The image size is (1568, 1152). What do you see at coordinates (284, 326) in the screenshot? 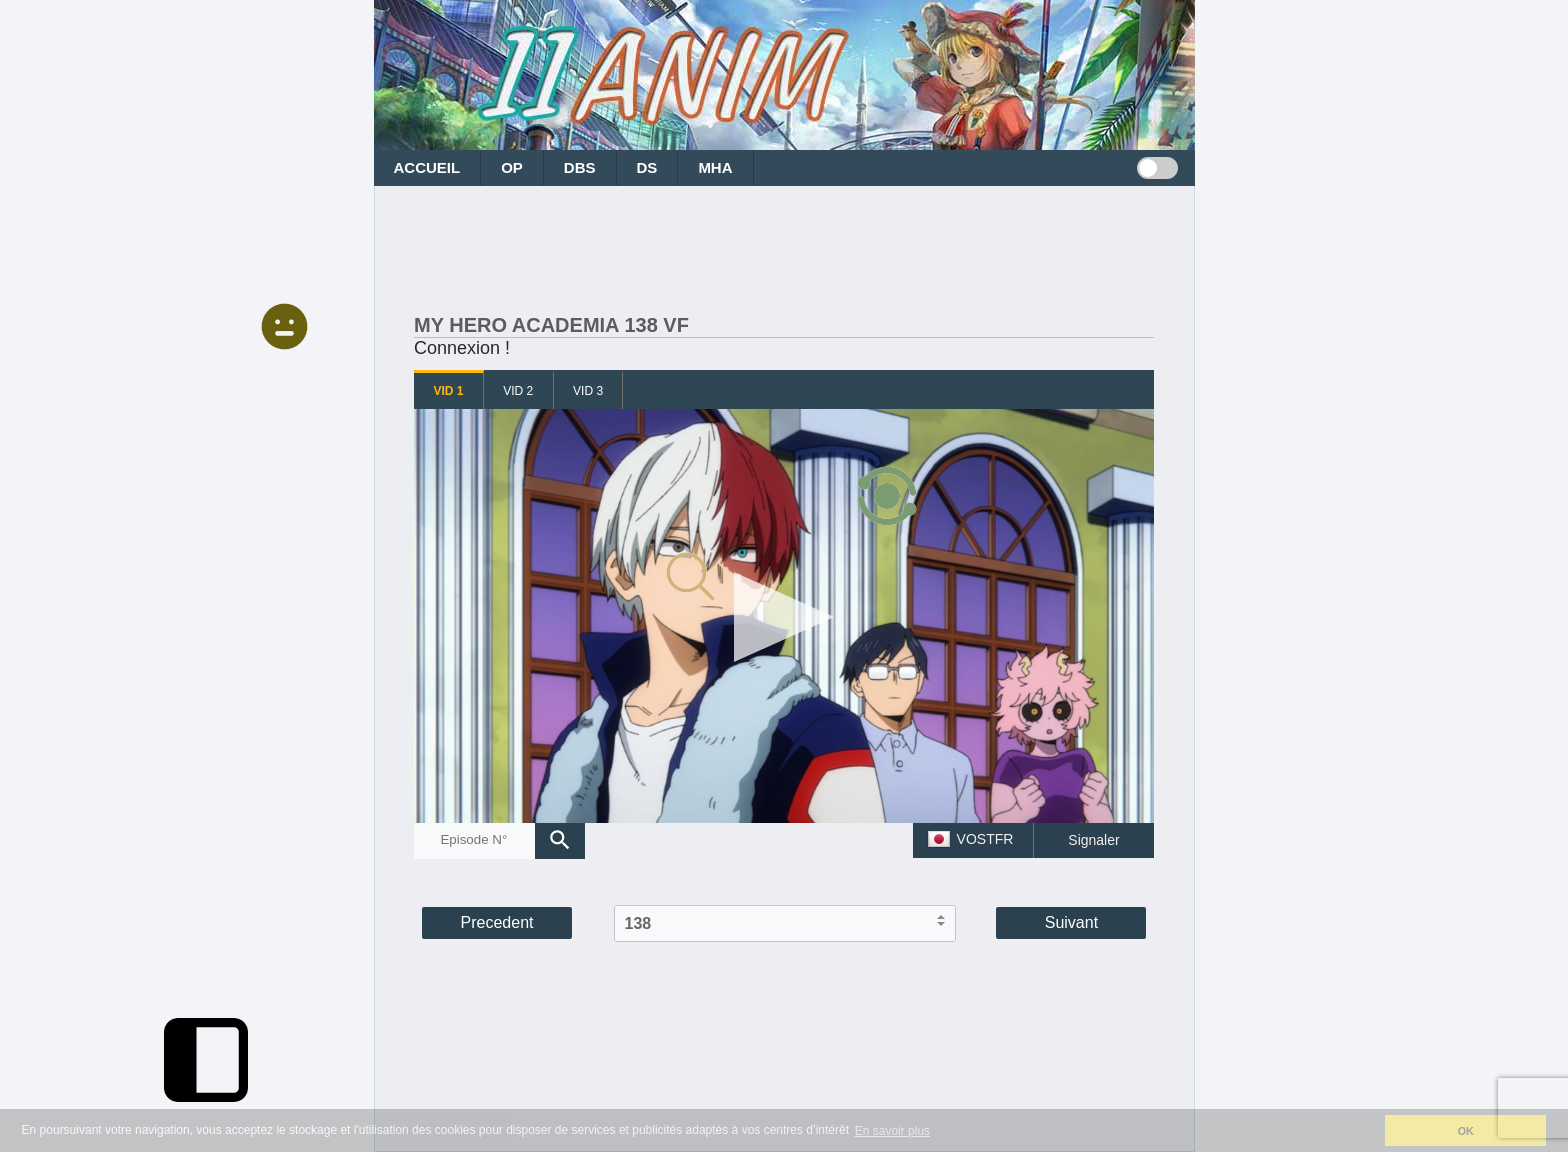
I see `indicate neutral or no mood selected` at bounding box center [284, 326].